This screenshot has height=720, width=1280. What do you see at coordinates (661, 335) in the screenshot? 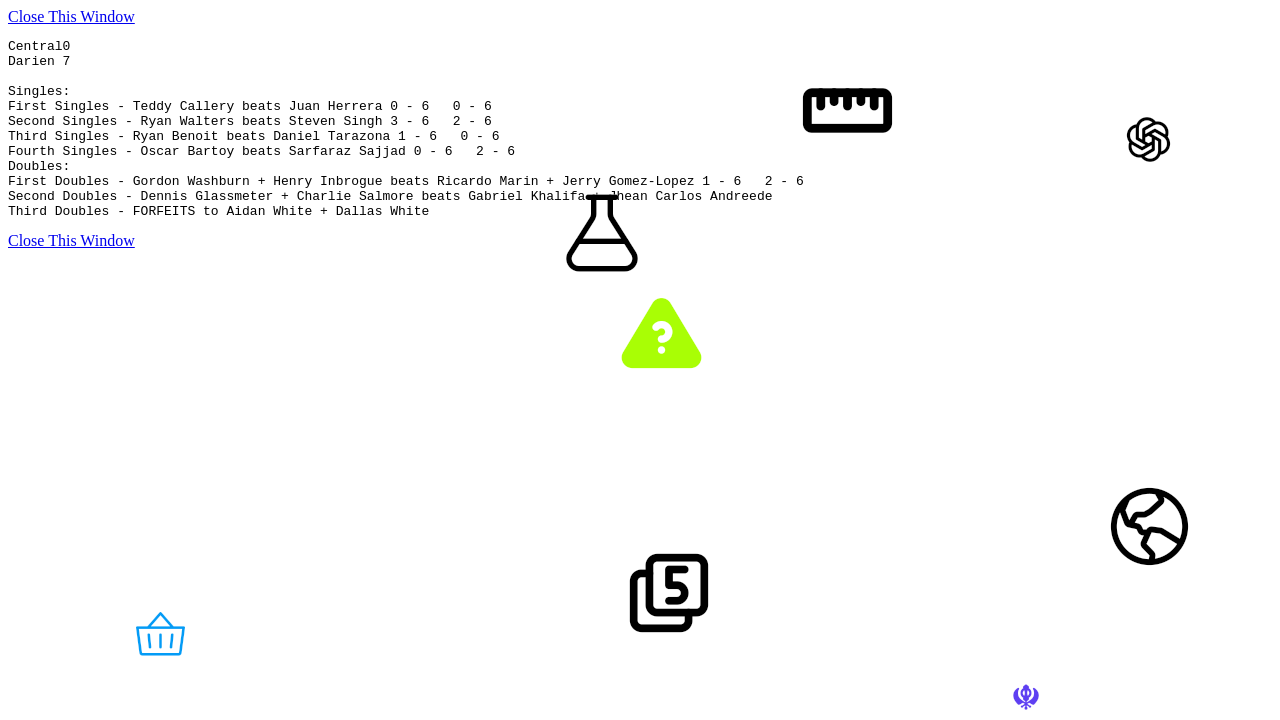
I see `indicates a warning or caution that requires attention` at bounding box center [661, 335].